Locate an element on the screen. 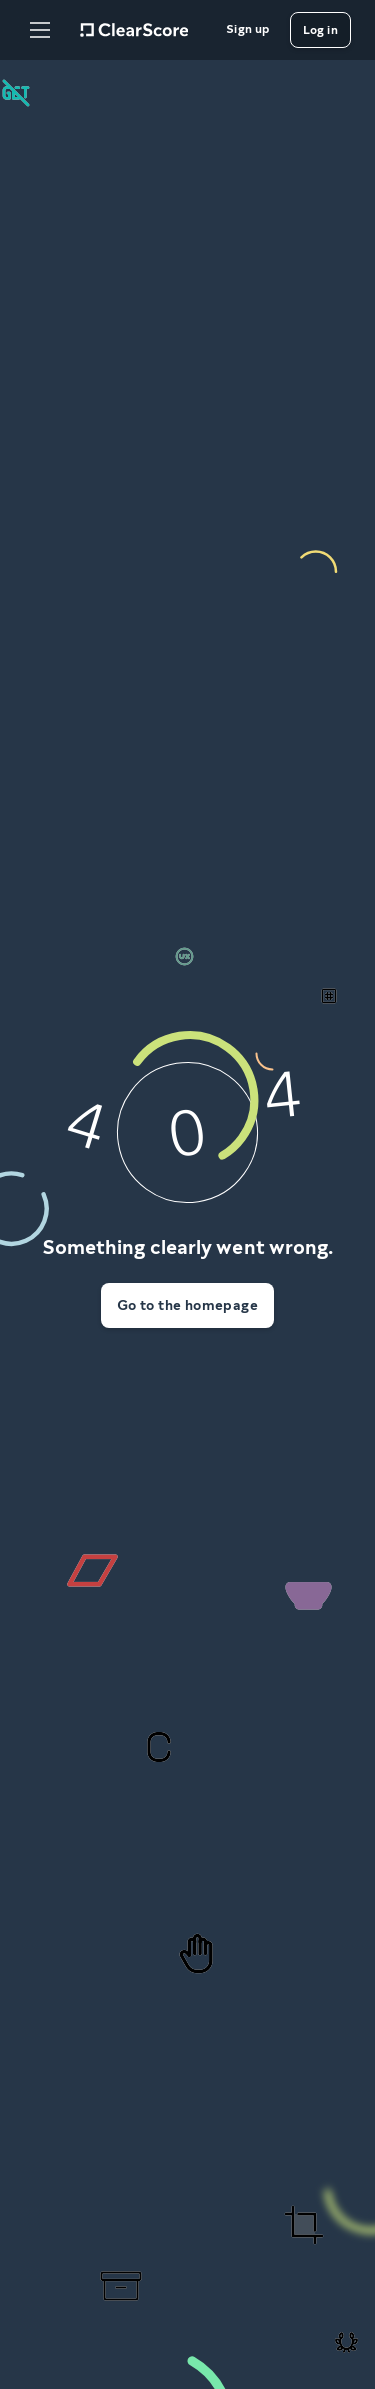 This screenshot has height=2389, width=375. indicates http get request is disabled or blocked is located at coordinates (16, 93).